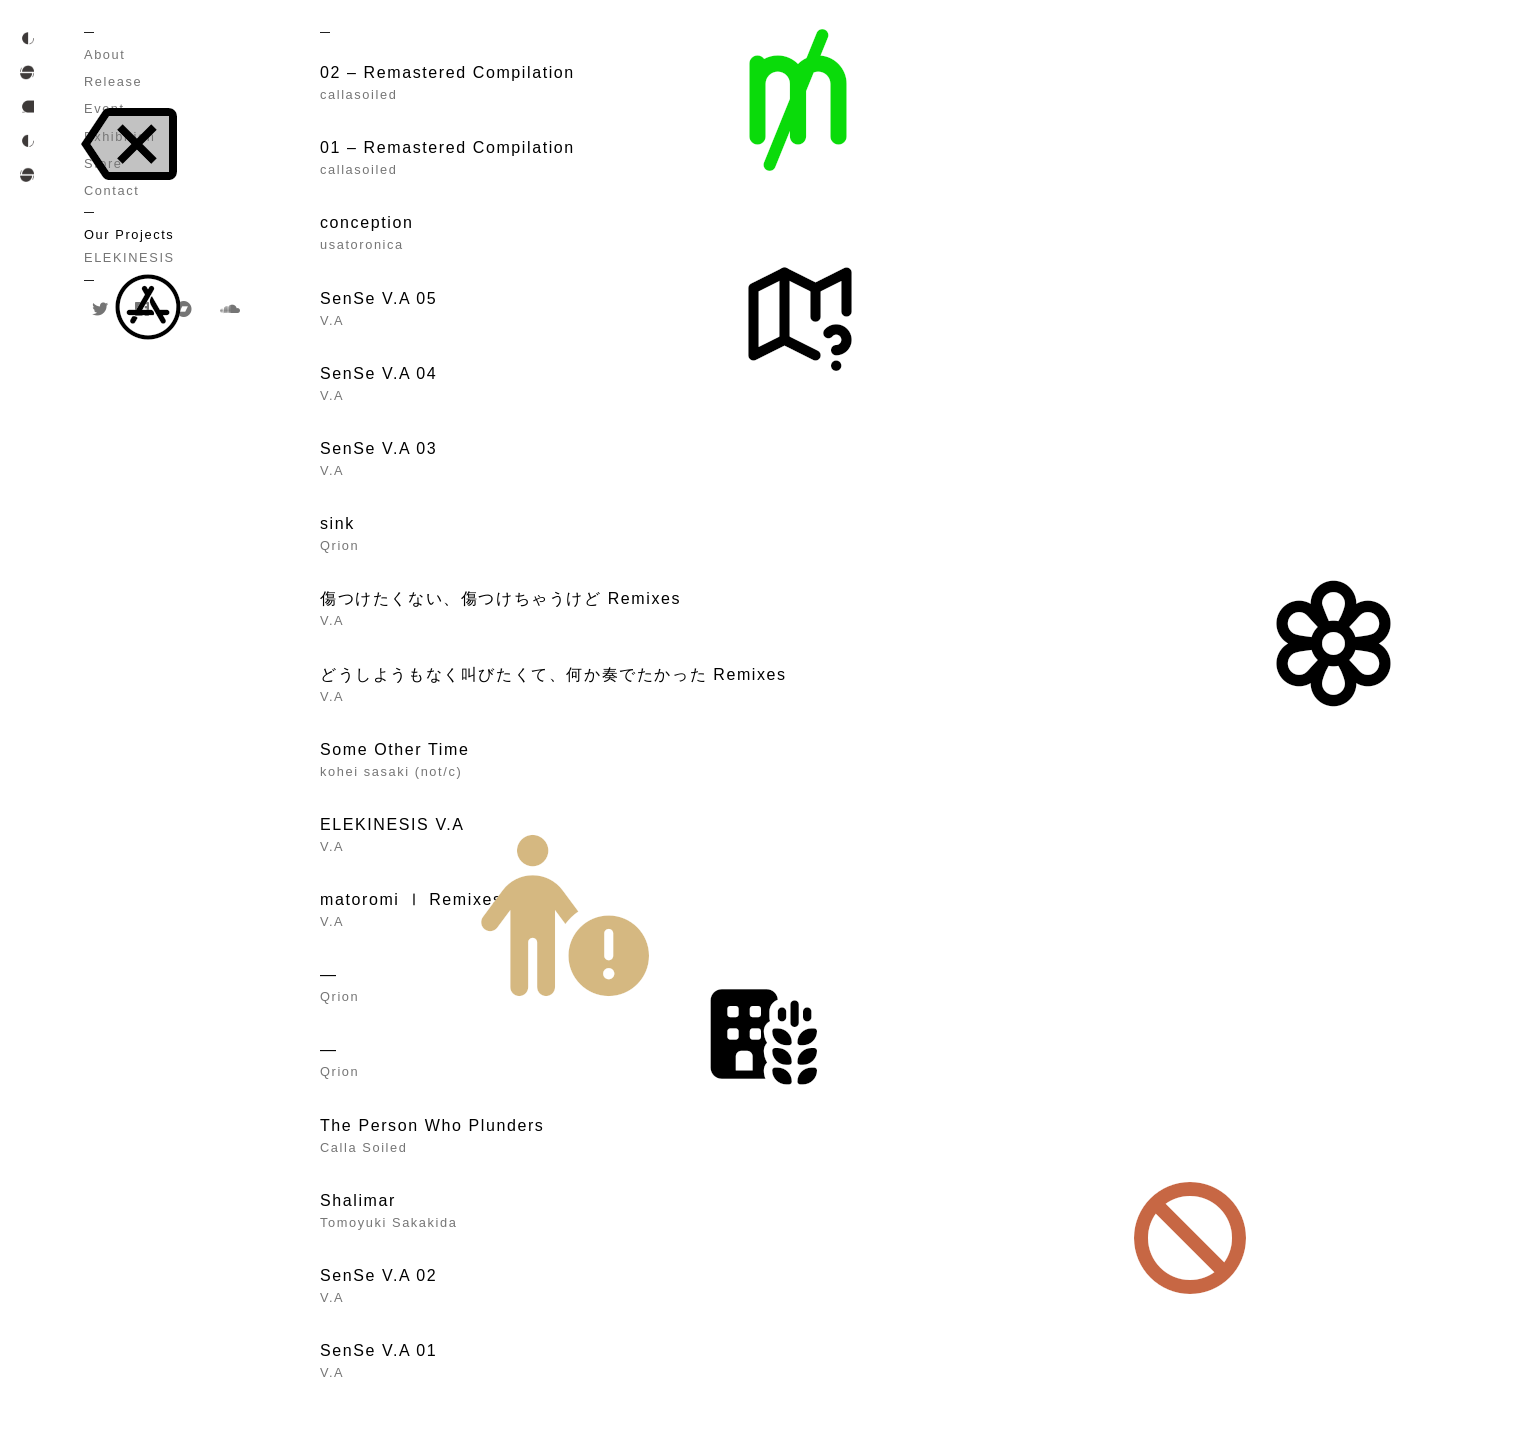 This screenshot has height=1438, width=1535. What do you see at coordinates (798, 100) in the screenshot?
I see `indicates currency in Ethiopian birr` at bounding box center [798, 100].